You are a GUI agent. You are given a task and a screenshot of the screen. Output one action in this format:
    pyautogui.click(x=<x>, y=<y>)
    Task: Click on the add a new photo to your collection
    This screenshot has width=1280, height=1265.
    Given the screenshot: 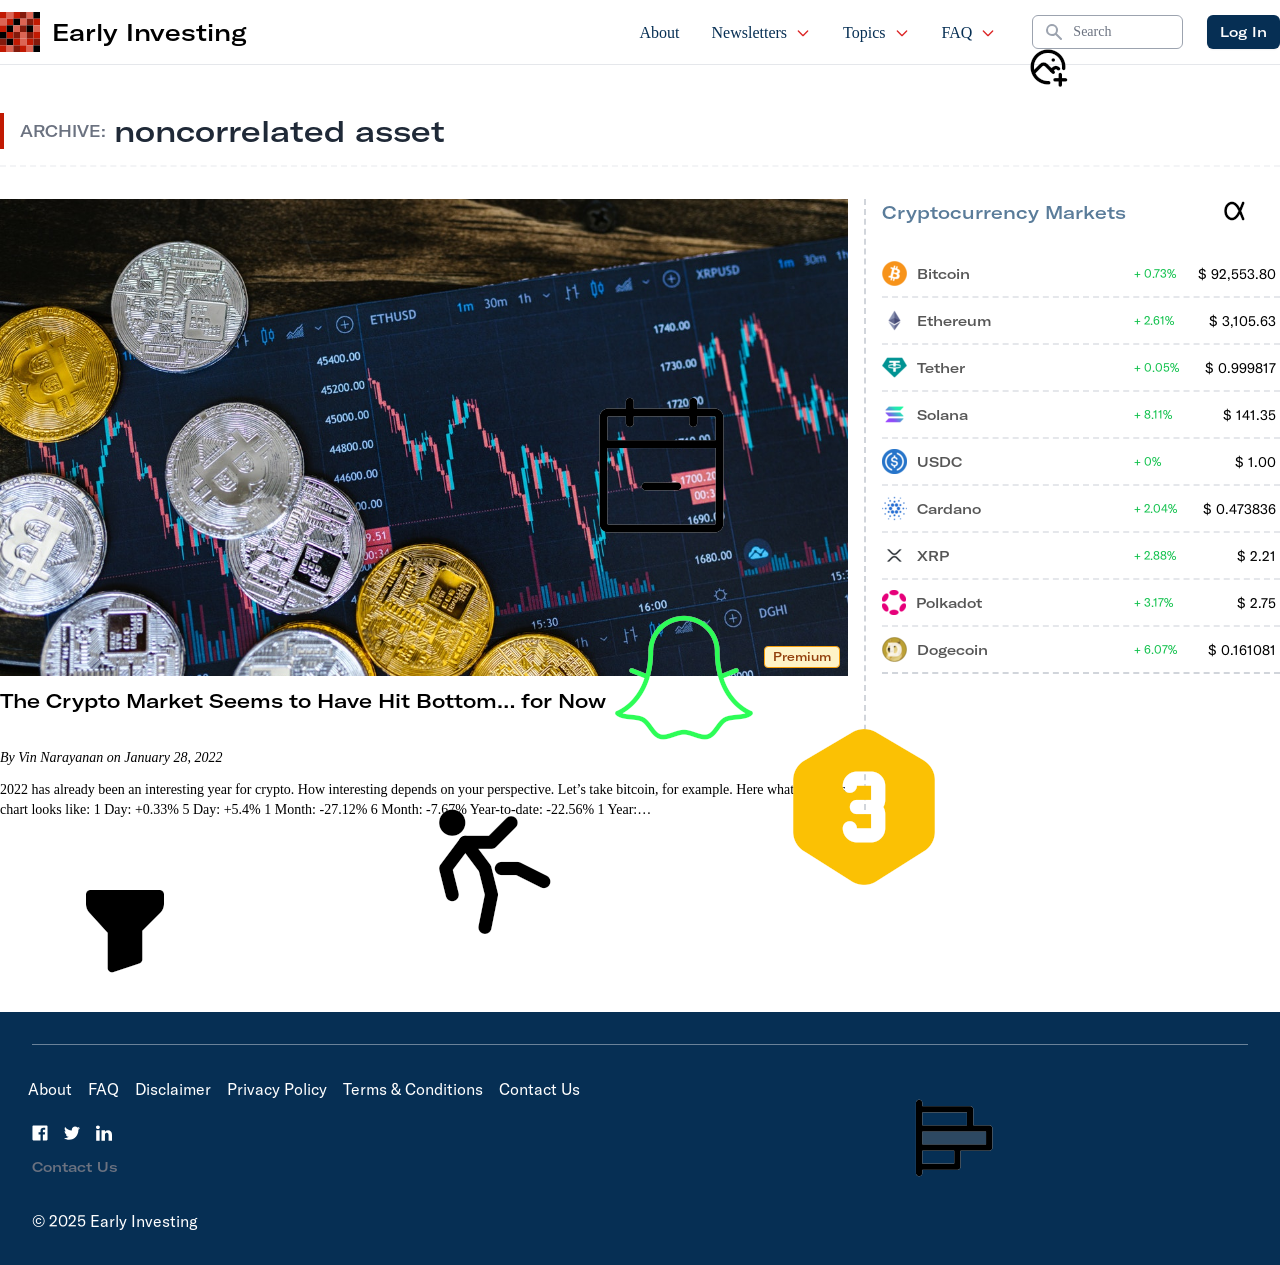 What is the action you would take?
    pyautogui.click(x=1048, y=67)
    